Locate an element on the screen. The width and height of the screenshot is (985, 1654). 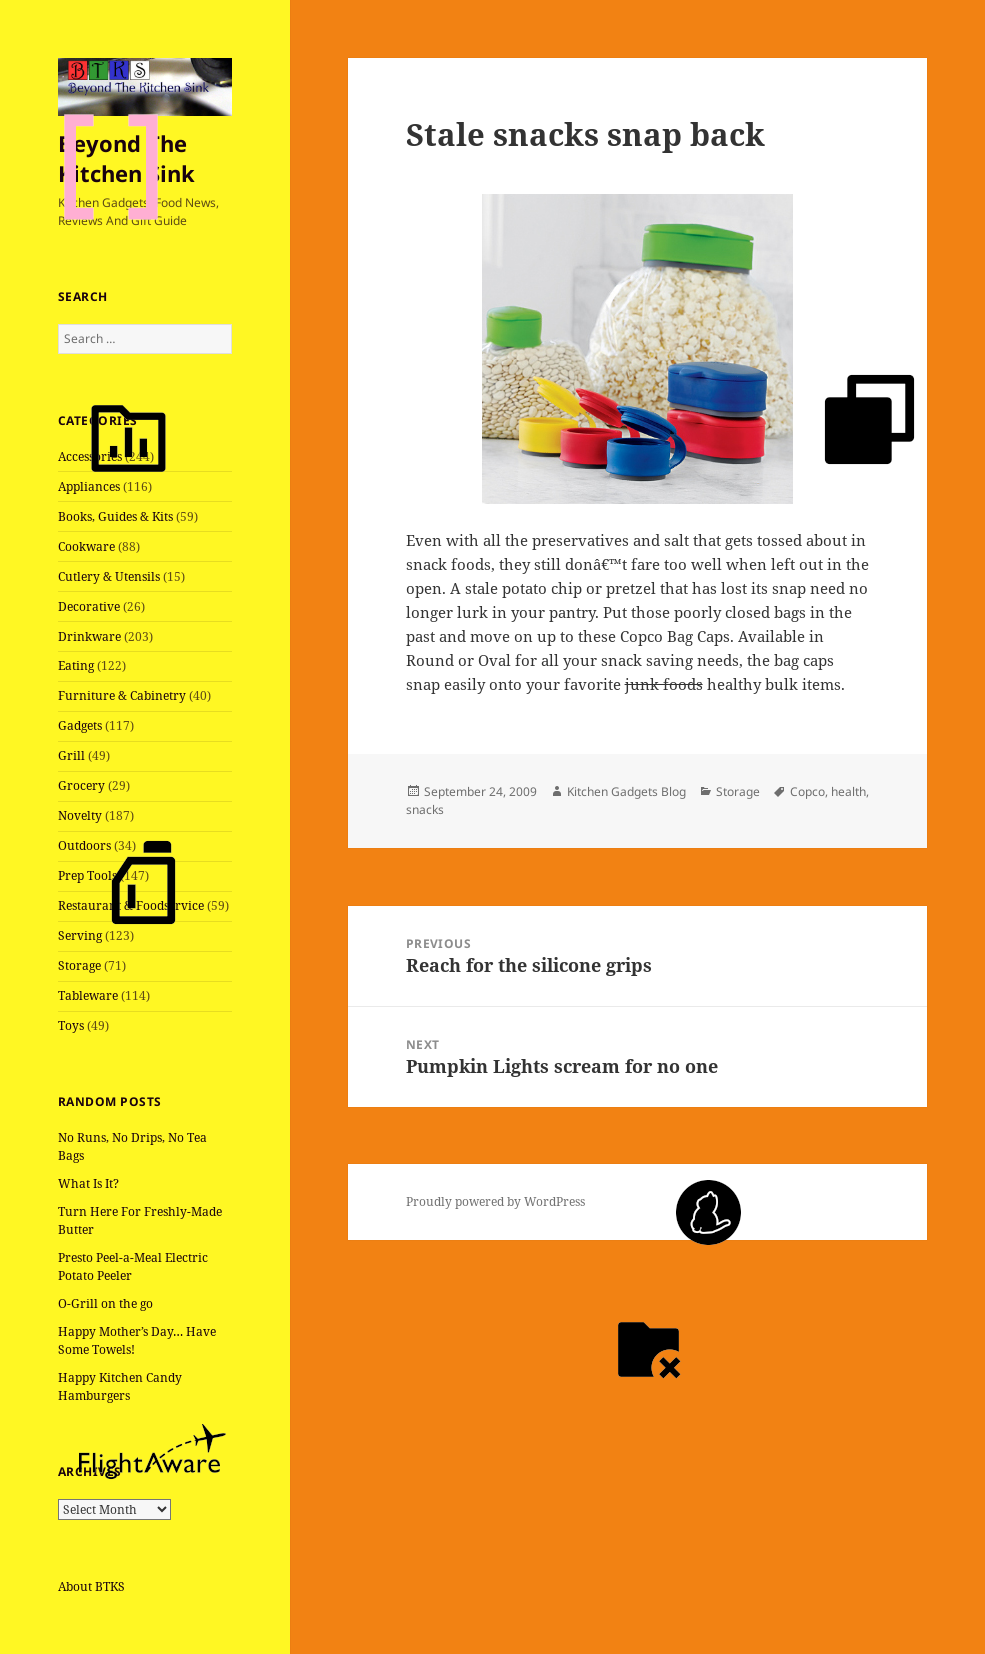
yarn package manager logo is located at coordinates (708, 1212).